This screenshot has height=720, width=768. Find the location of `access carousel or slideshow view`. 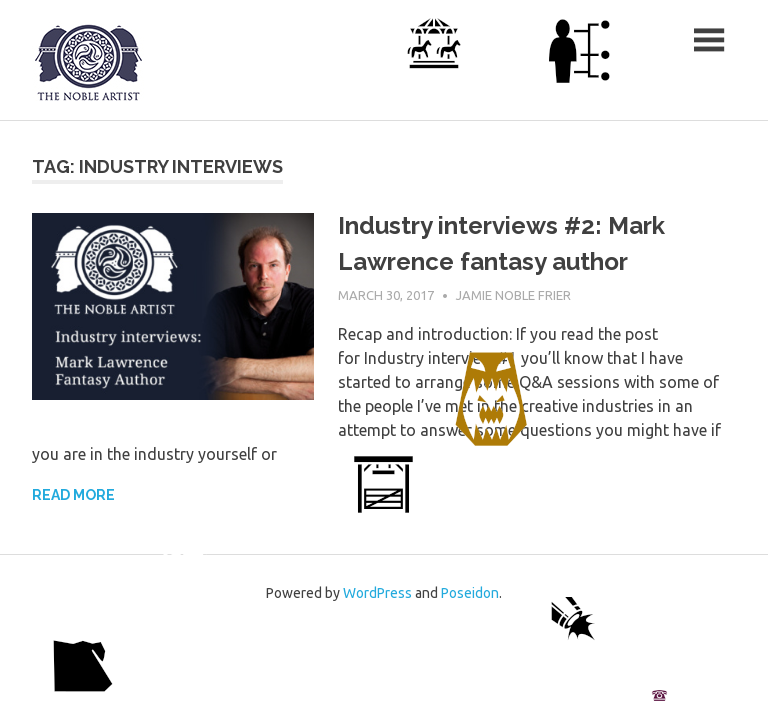

access carousel or slideshow view is located at coordinates (434, 42).